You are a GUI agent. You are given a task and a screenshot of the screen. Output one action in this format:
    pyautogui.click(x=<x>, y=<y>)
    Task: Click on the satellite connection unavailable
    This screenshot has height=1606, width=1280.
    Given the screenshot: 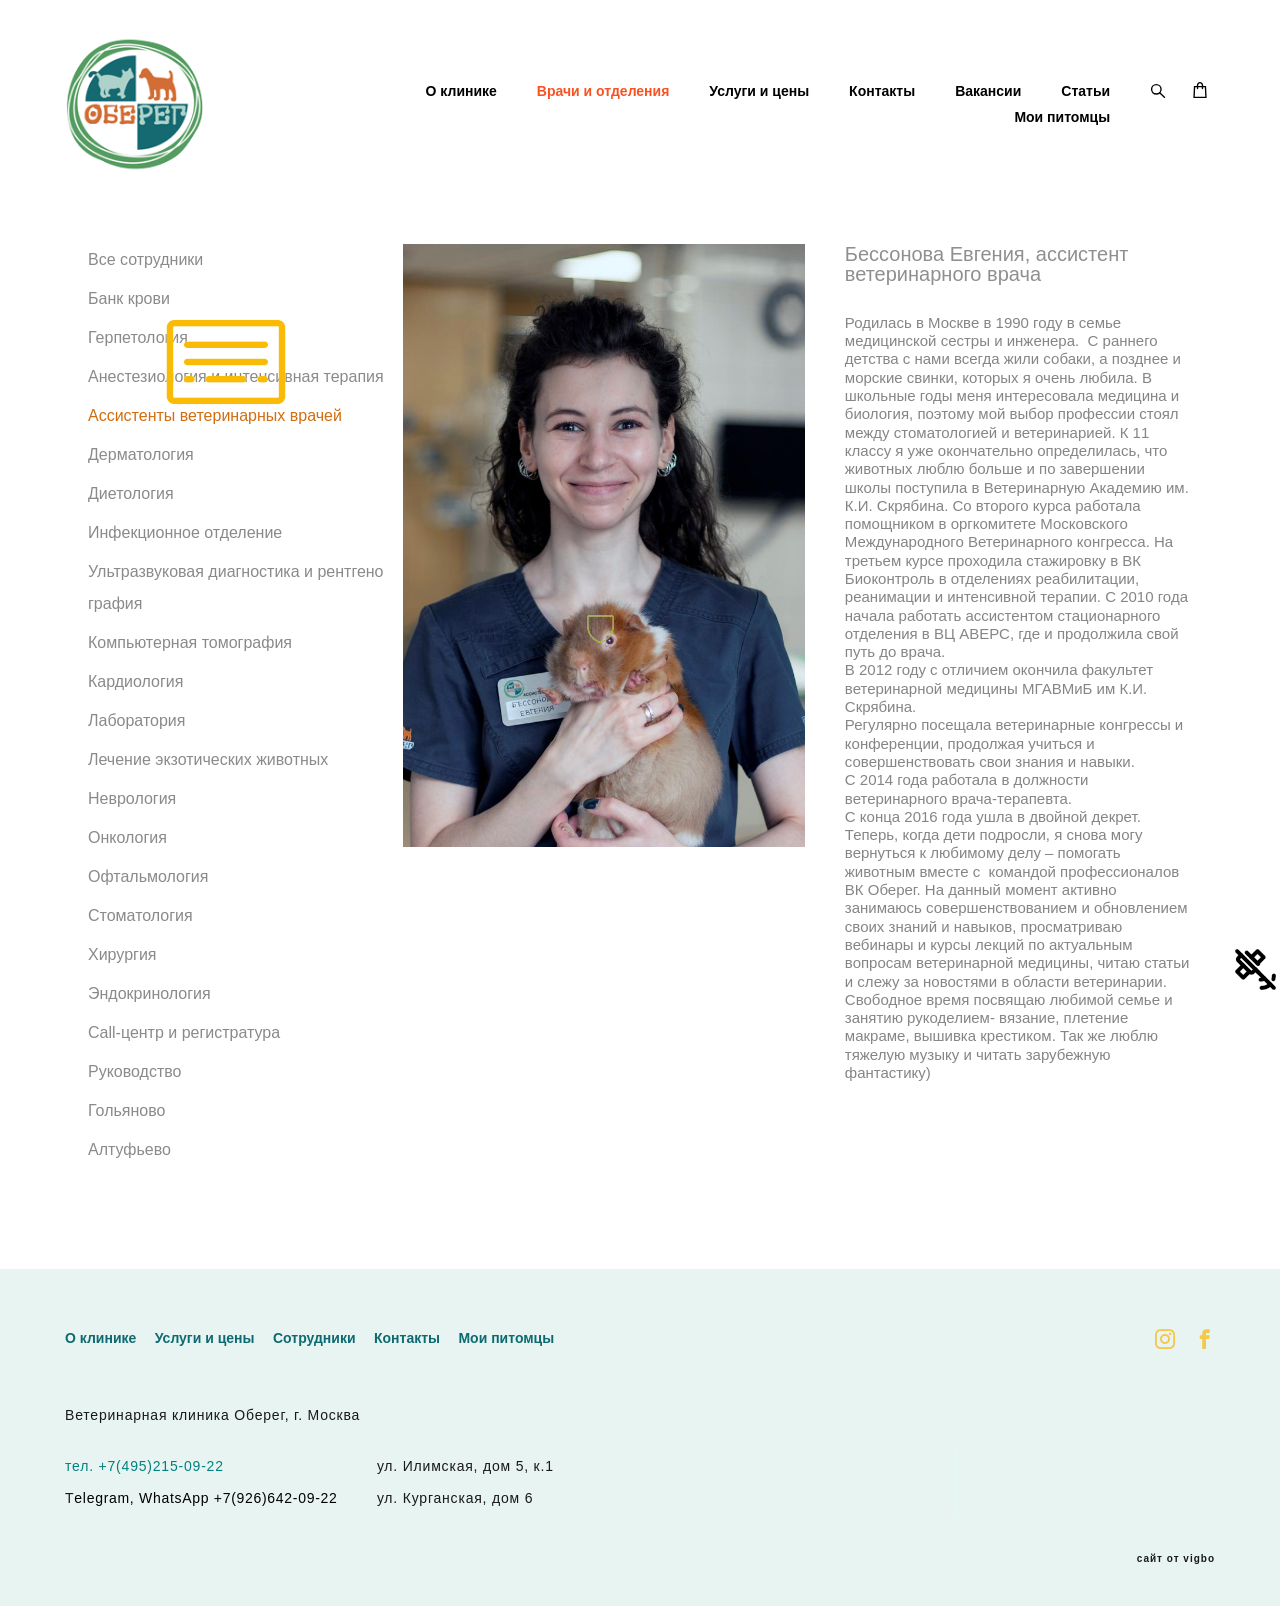 What is the action you would take?
    pyautogui.click(x=1255, y=969)
    